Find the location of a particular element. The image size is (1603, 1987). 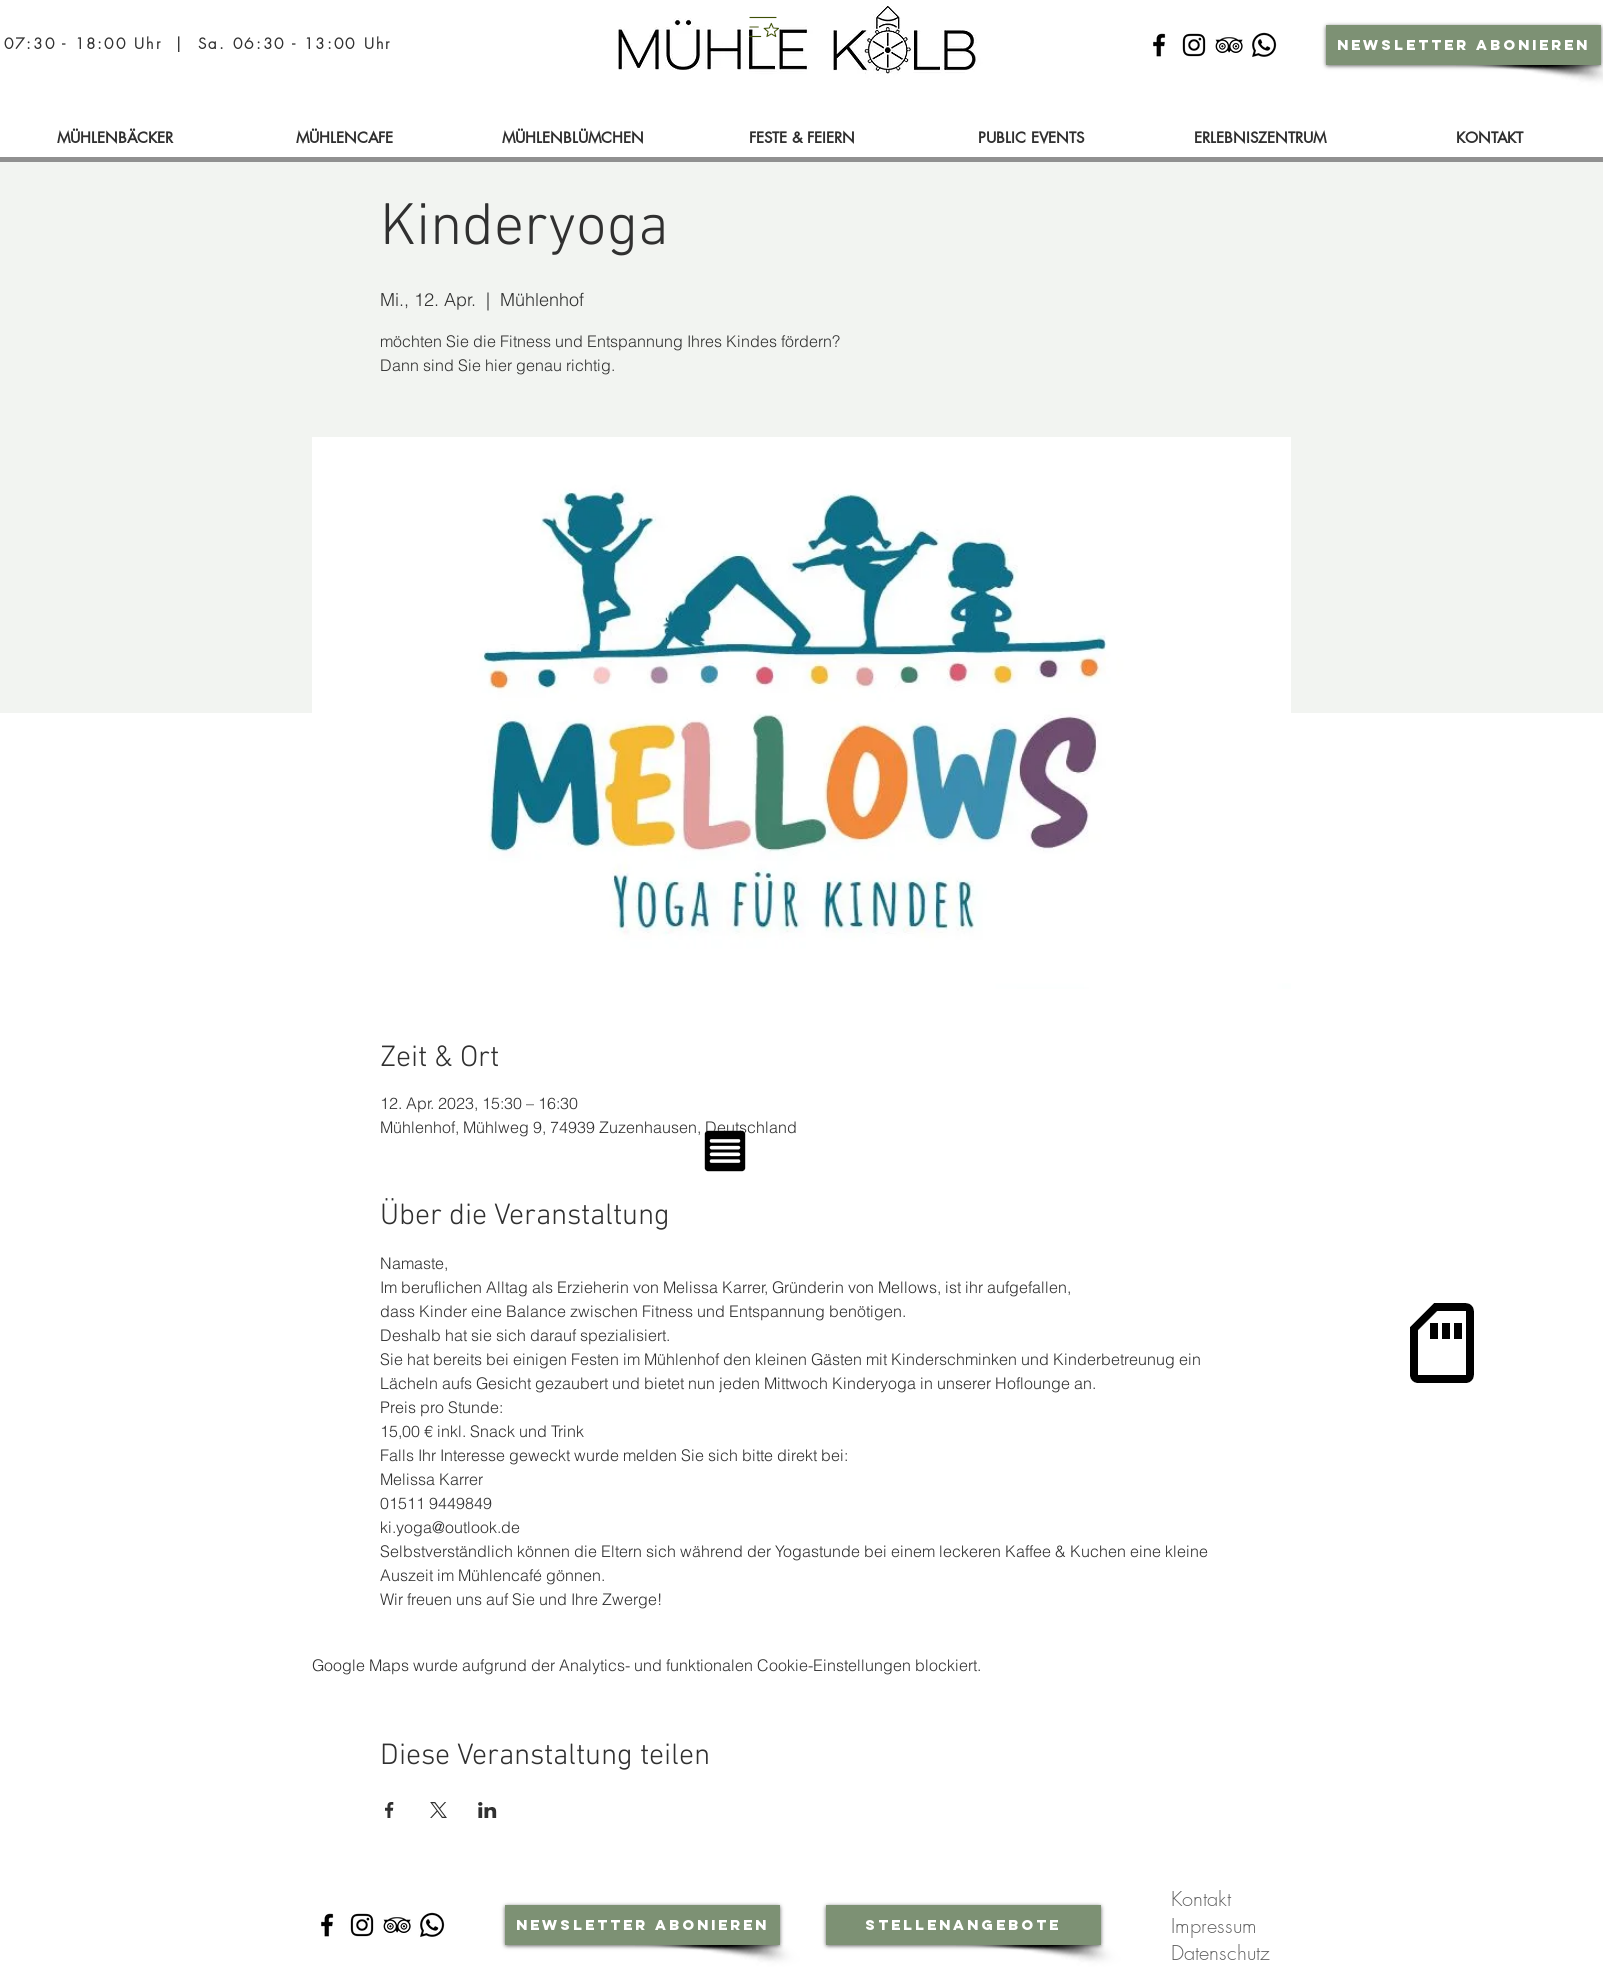

view your favorites list is located at coordinates (763, 27).